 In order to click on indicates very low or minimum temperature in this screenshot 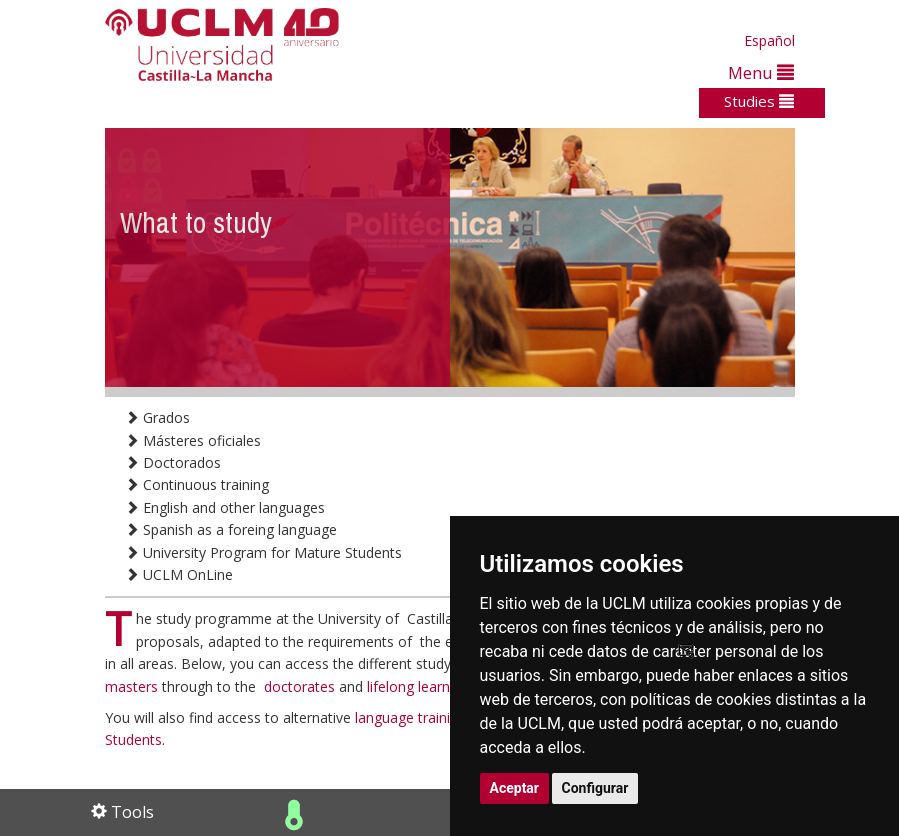, I will do `click(294, 815)`.